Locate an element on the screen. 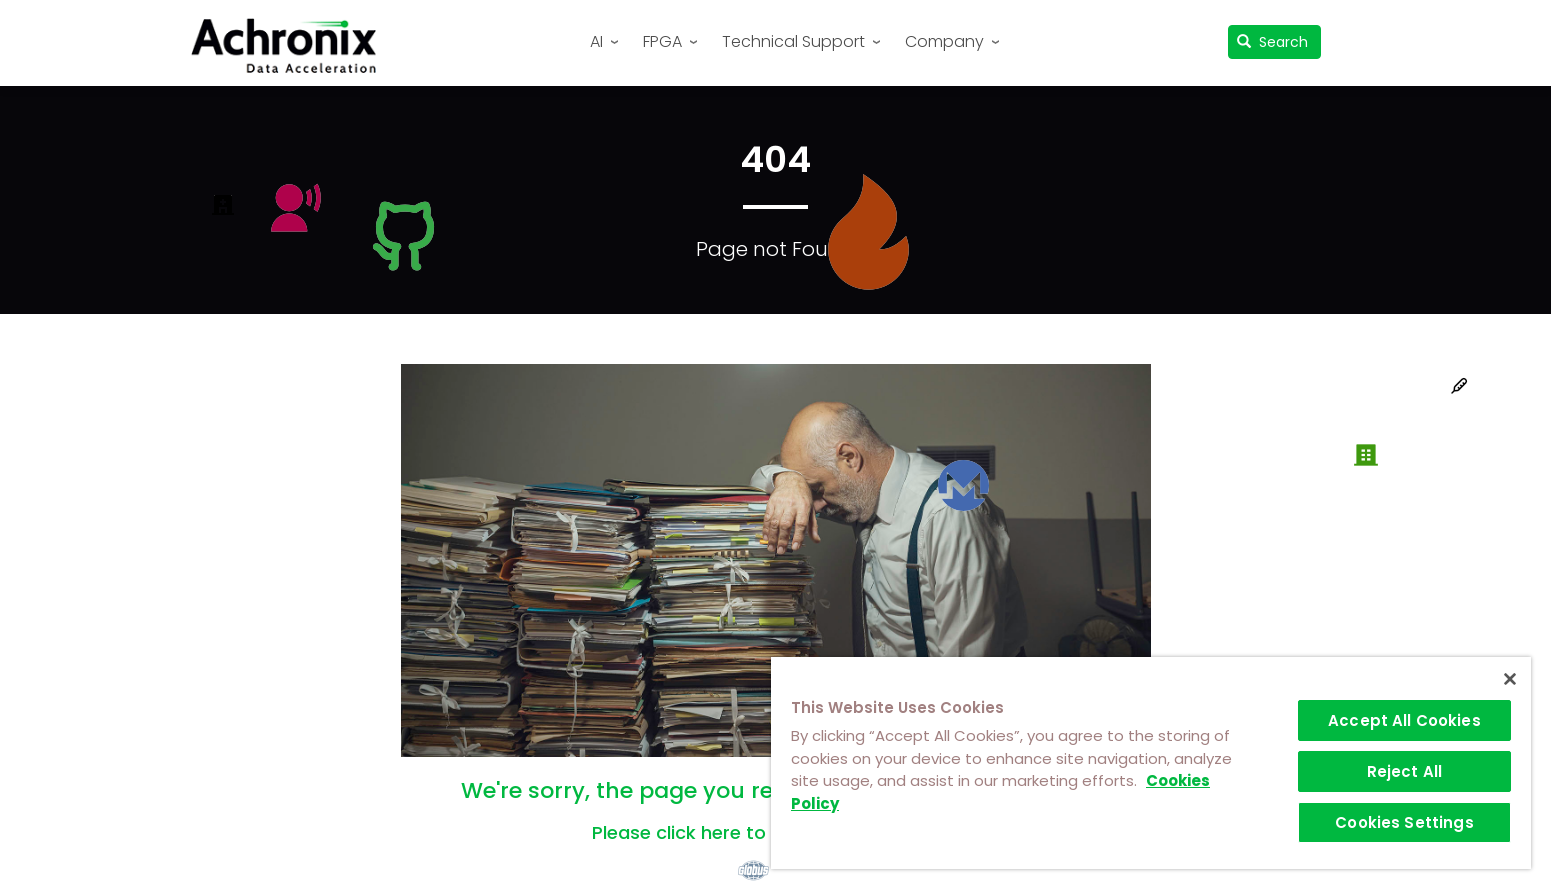 This screenshot has width=1551, height=889. view GitHub profile or repository is located at coordinates (405, 235).